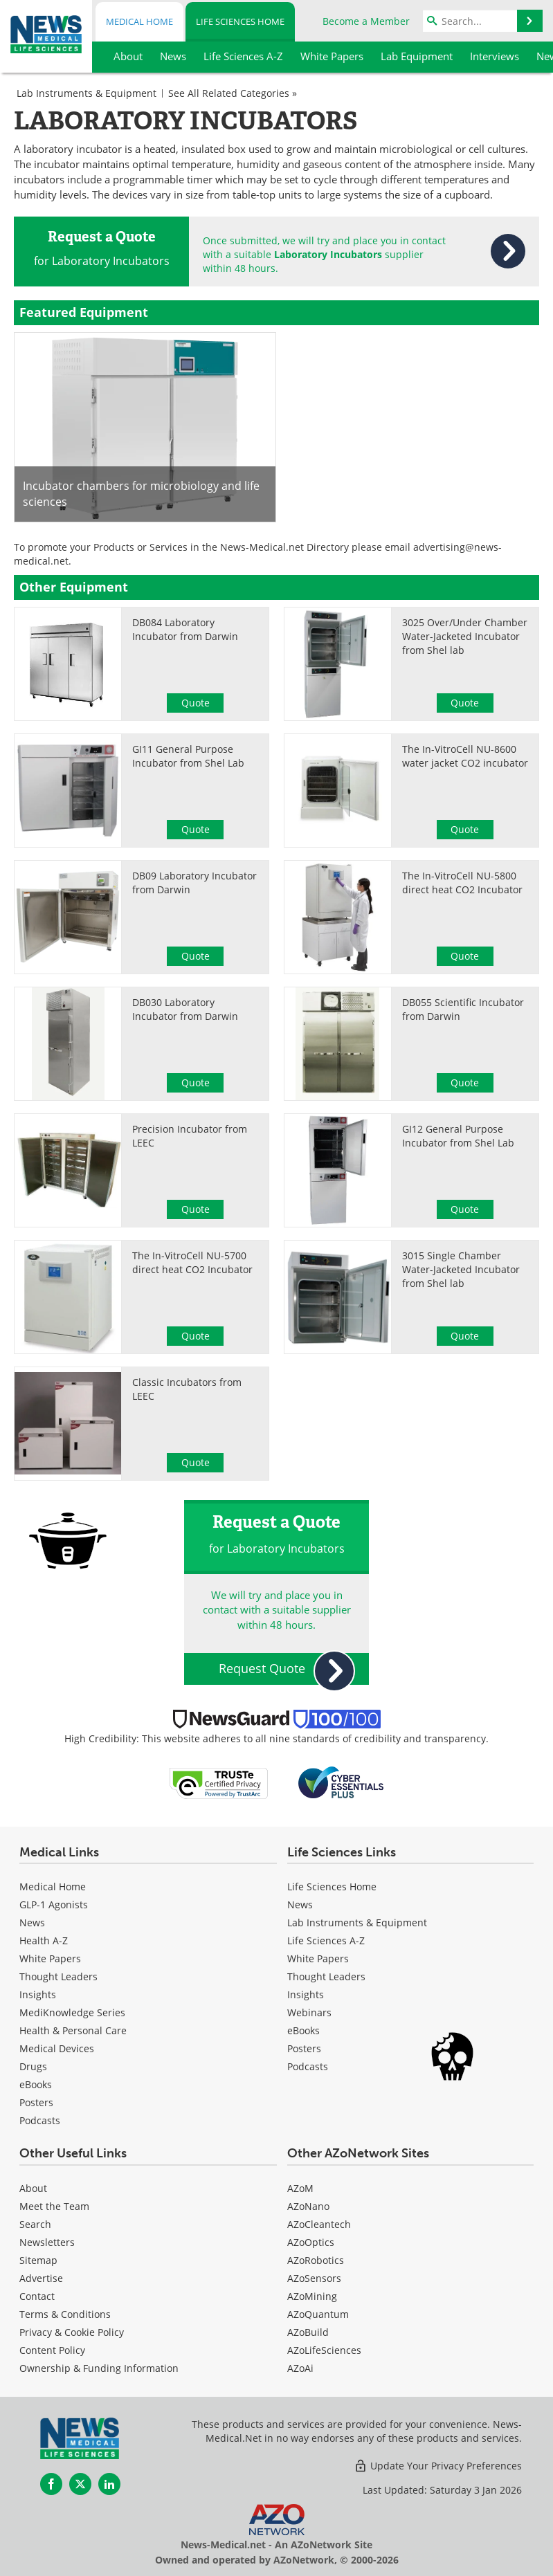 This screenshot has height=2576, width=553. Describe the element at coordinates (68, 1535) in the screenshot. I see `access rice cooker settings or controls` at that location.